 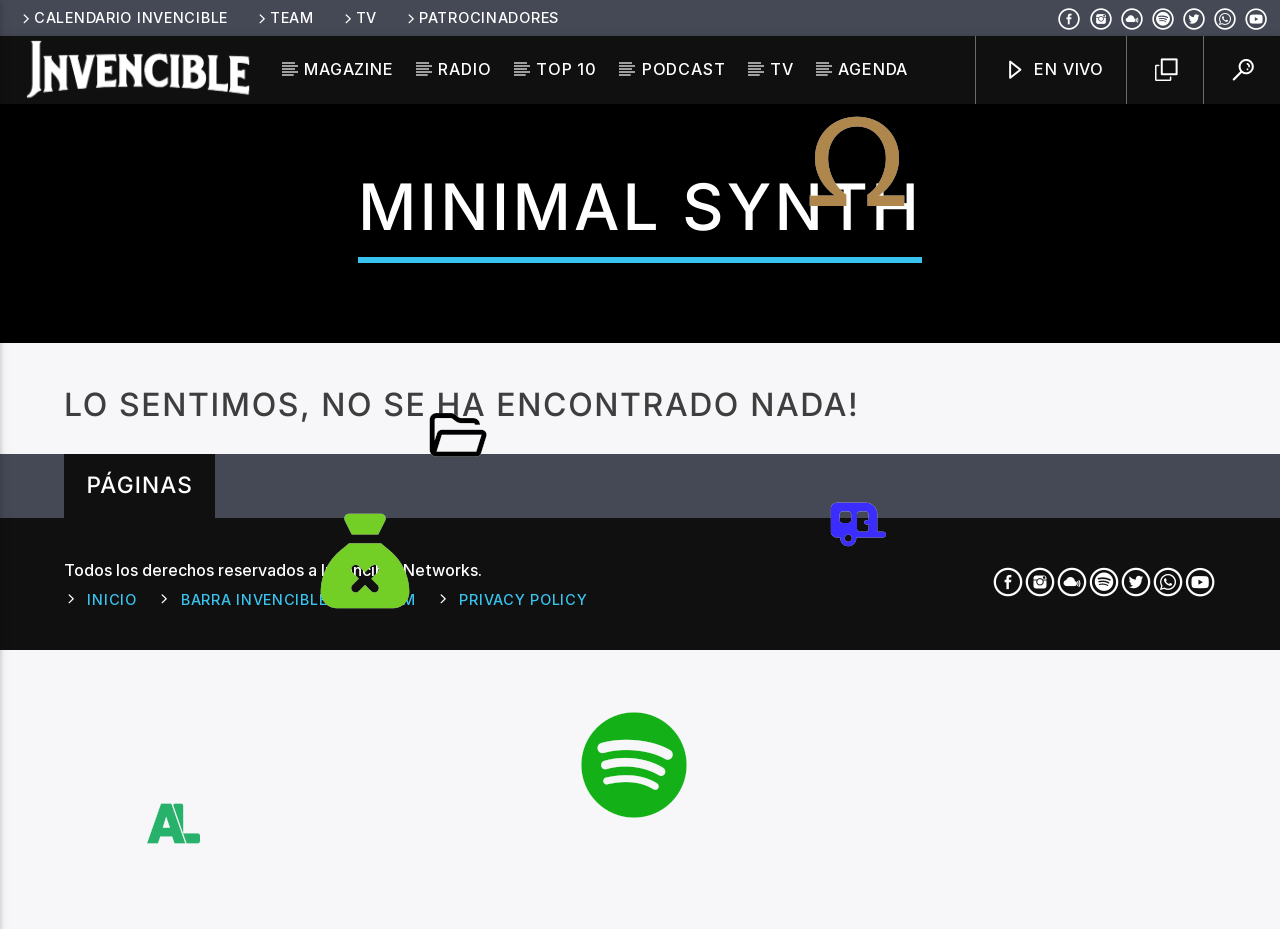 What do you see at coordinates (456, 436) in the screenshot?
I see `open folder to view contents` at bounding box center [456, 436].